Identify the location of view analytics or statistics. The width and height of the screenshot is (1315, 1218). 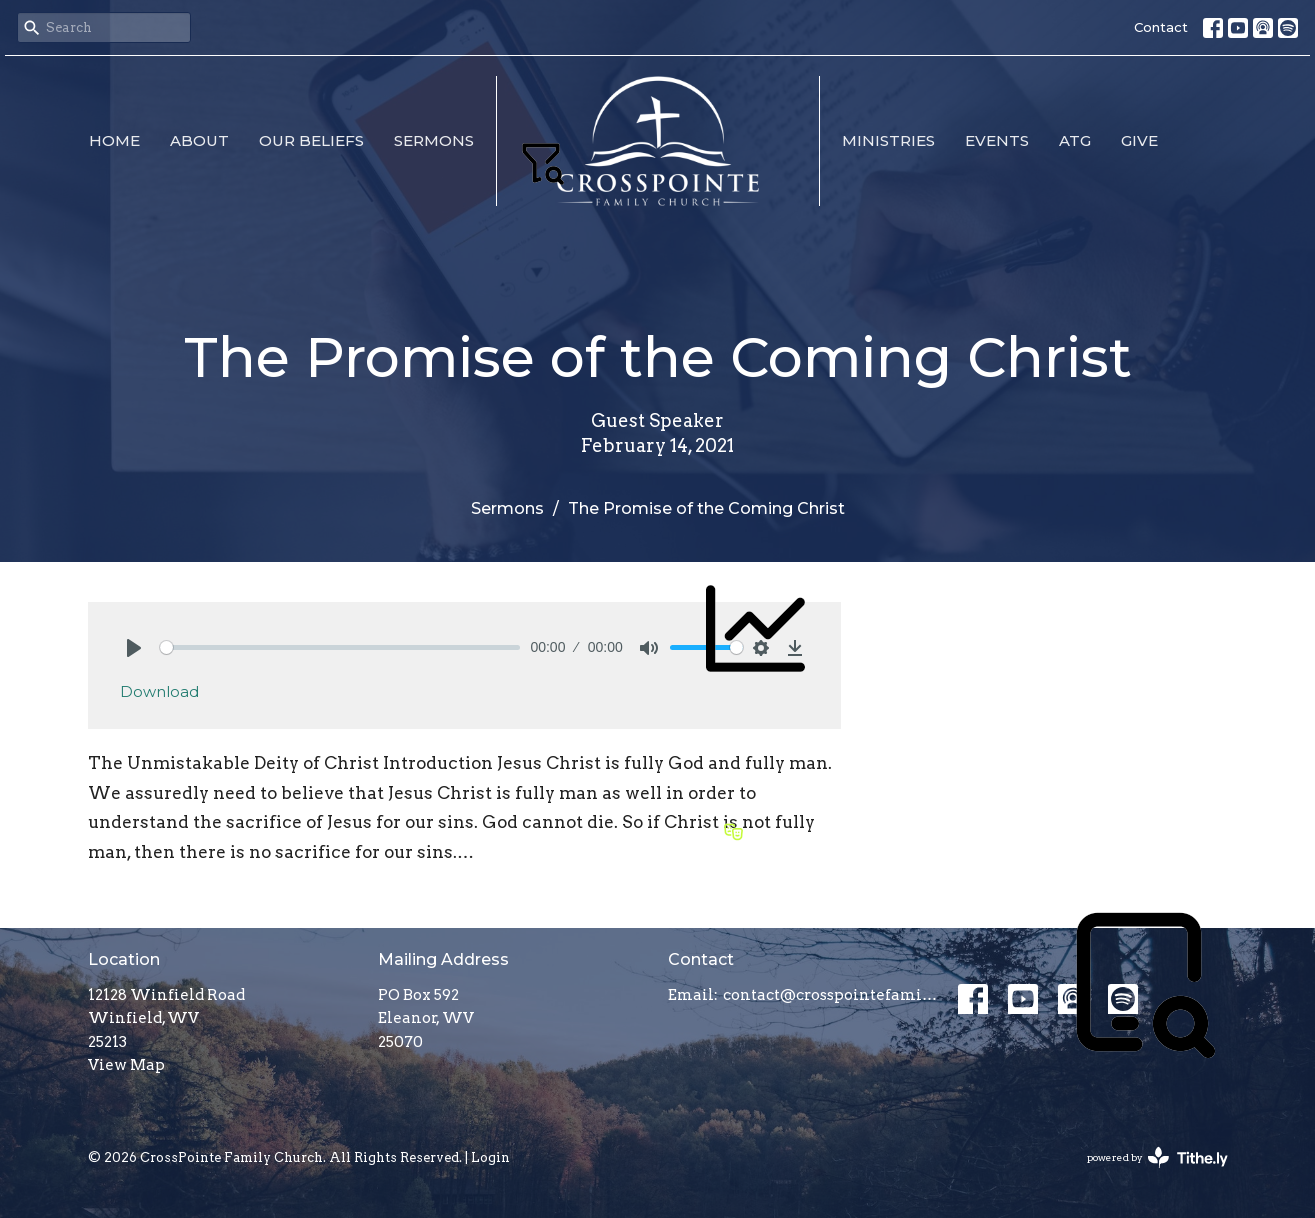
(755, 628).